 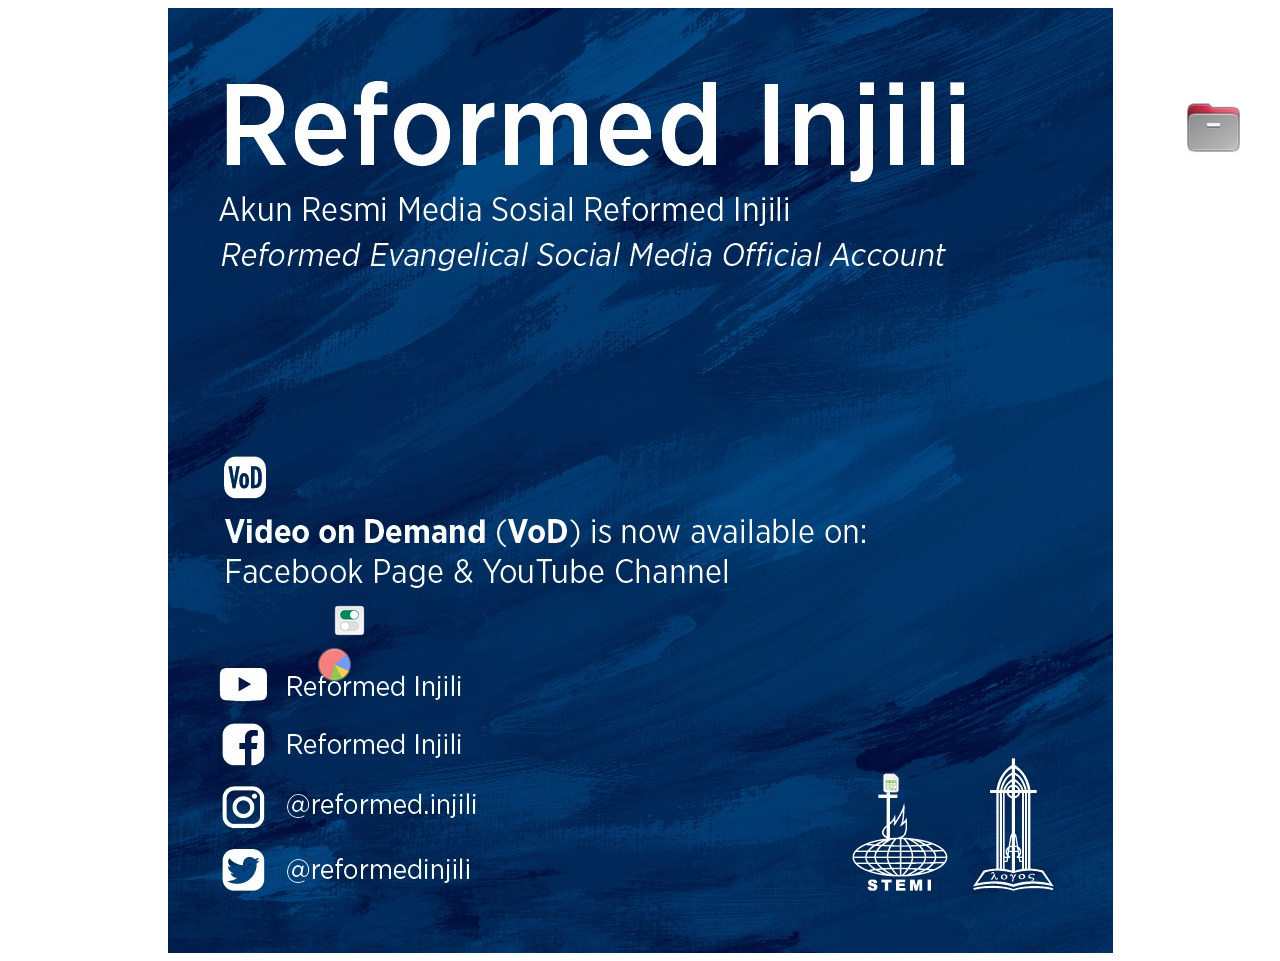 What do you see at coordinates (891, 783) in the screenshot?
I see `spreadsheet file created in openoffice calc` at bounding box center [891, 783].